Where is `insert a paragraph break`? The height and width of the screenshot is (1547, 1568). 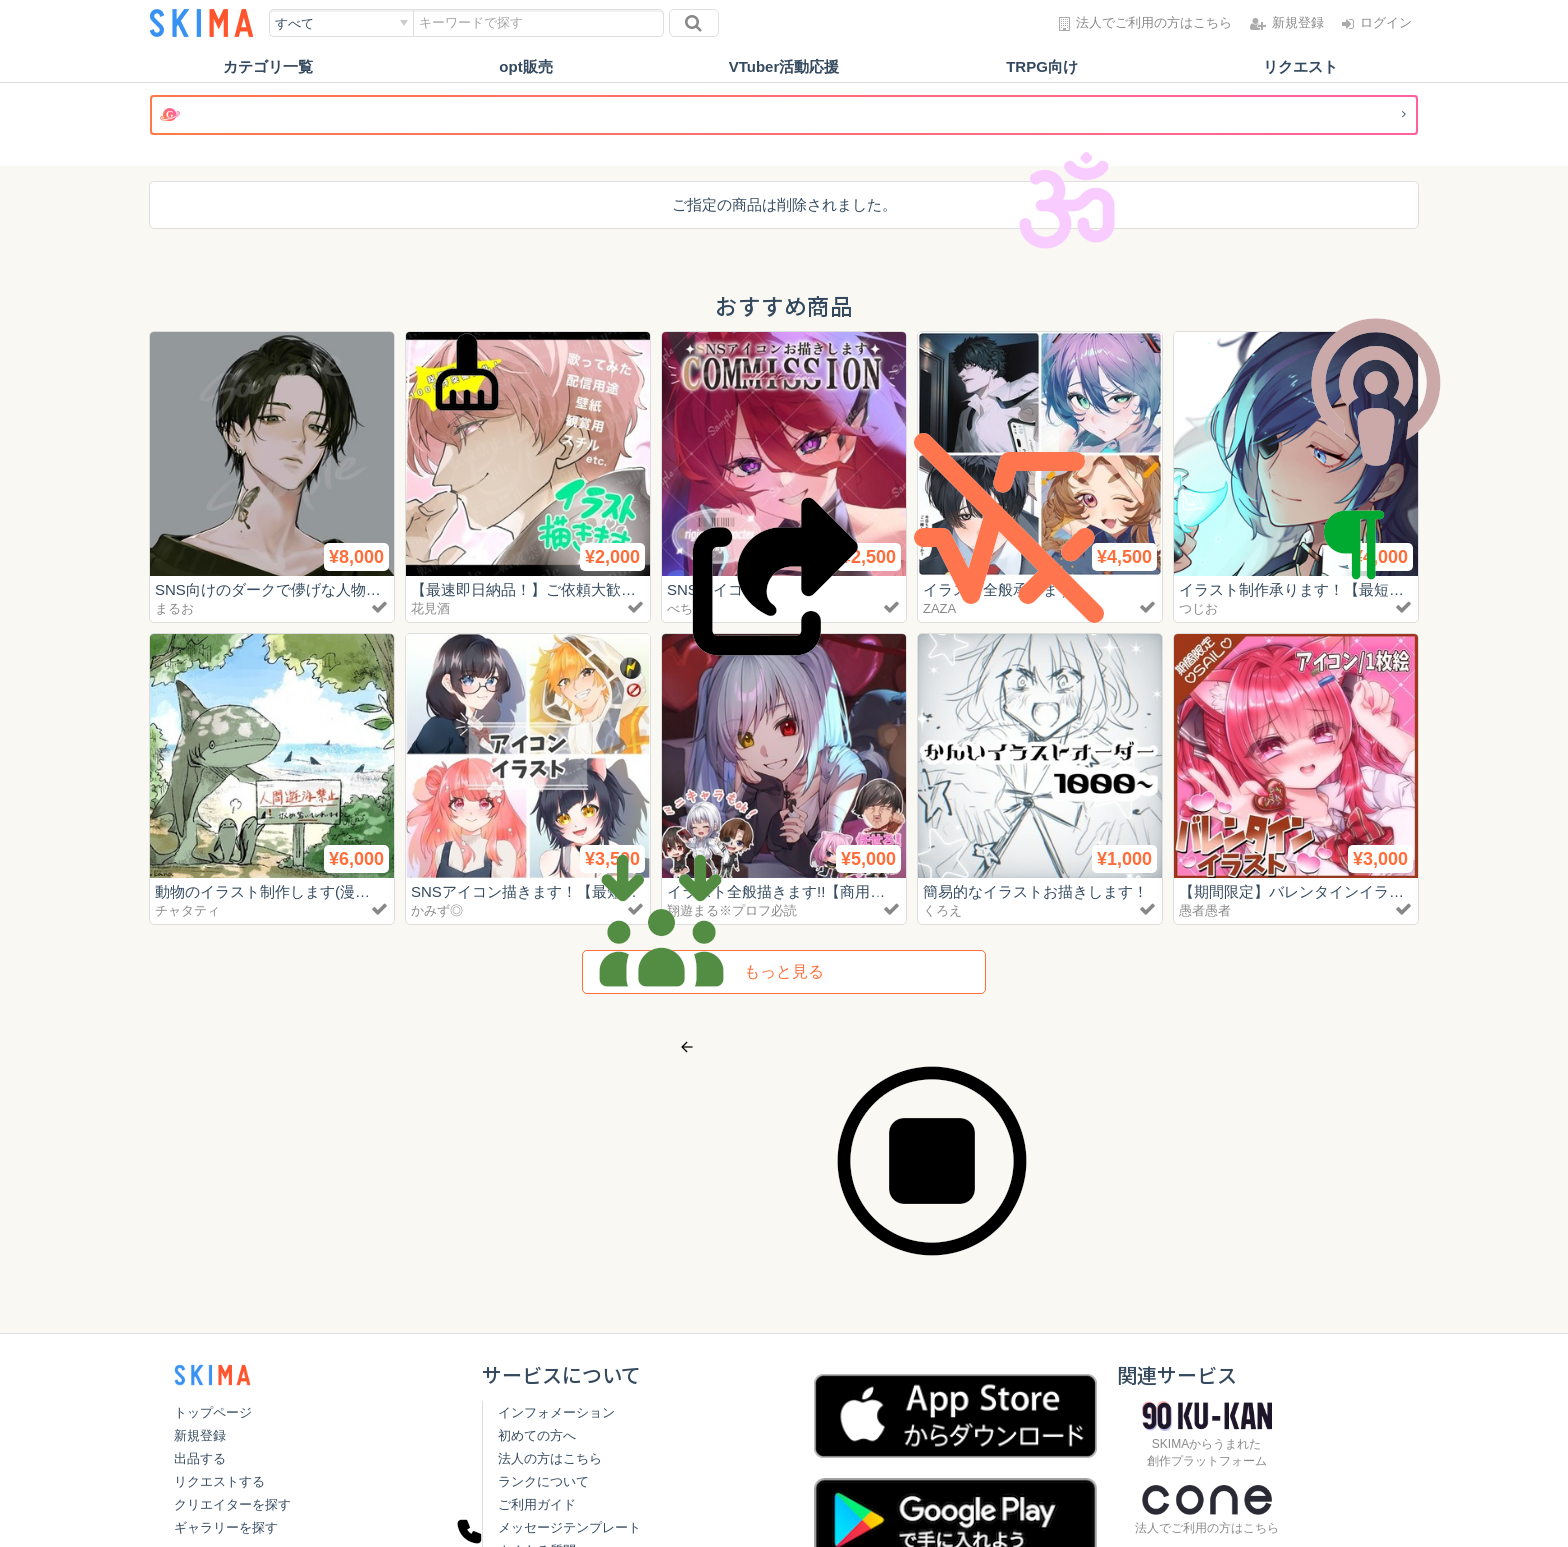 insert a paragraph break is located at coordinates (1354, 545).